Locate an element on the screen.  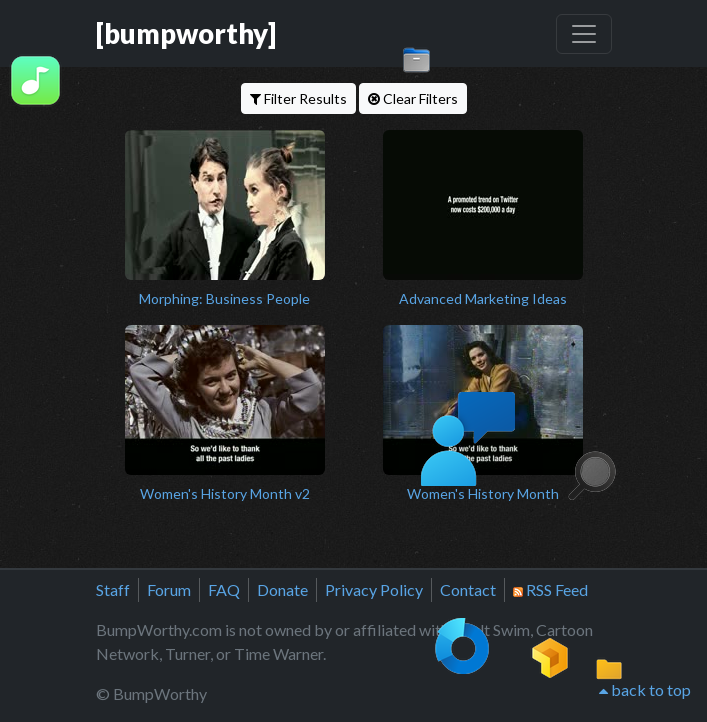
open juk music player app is located at coordinates (35, 80).